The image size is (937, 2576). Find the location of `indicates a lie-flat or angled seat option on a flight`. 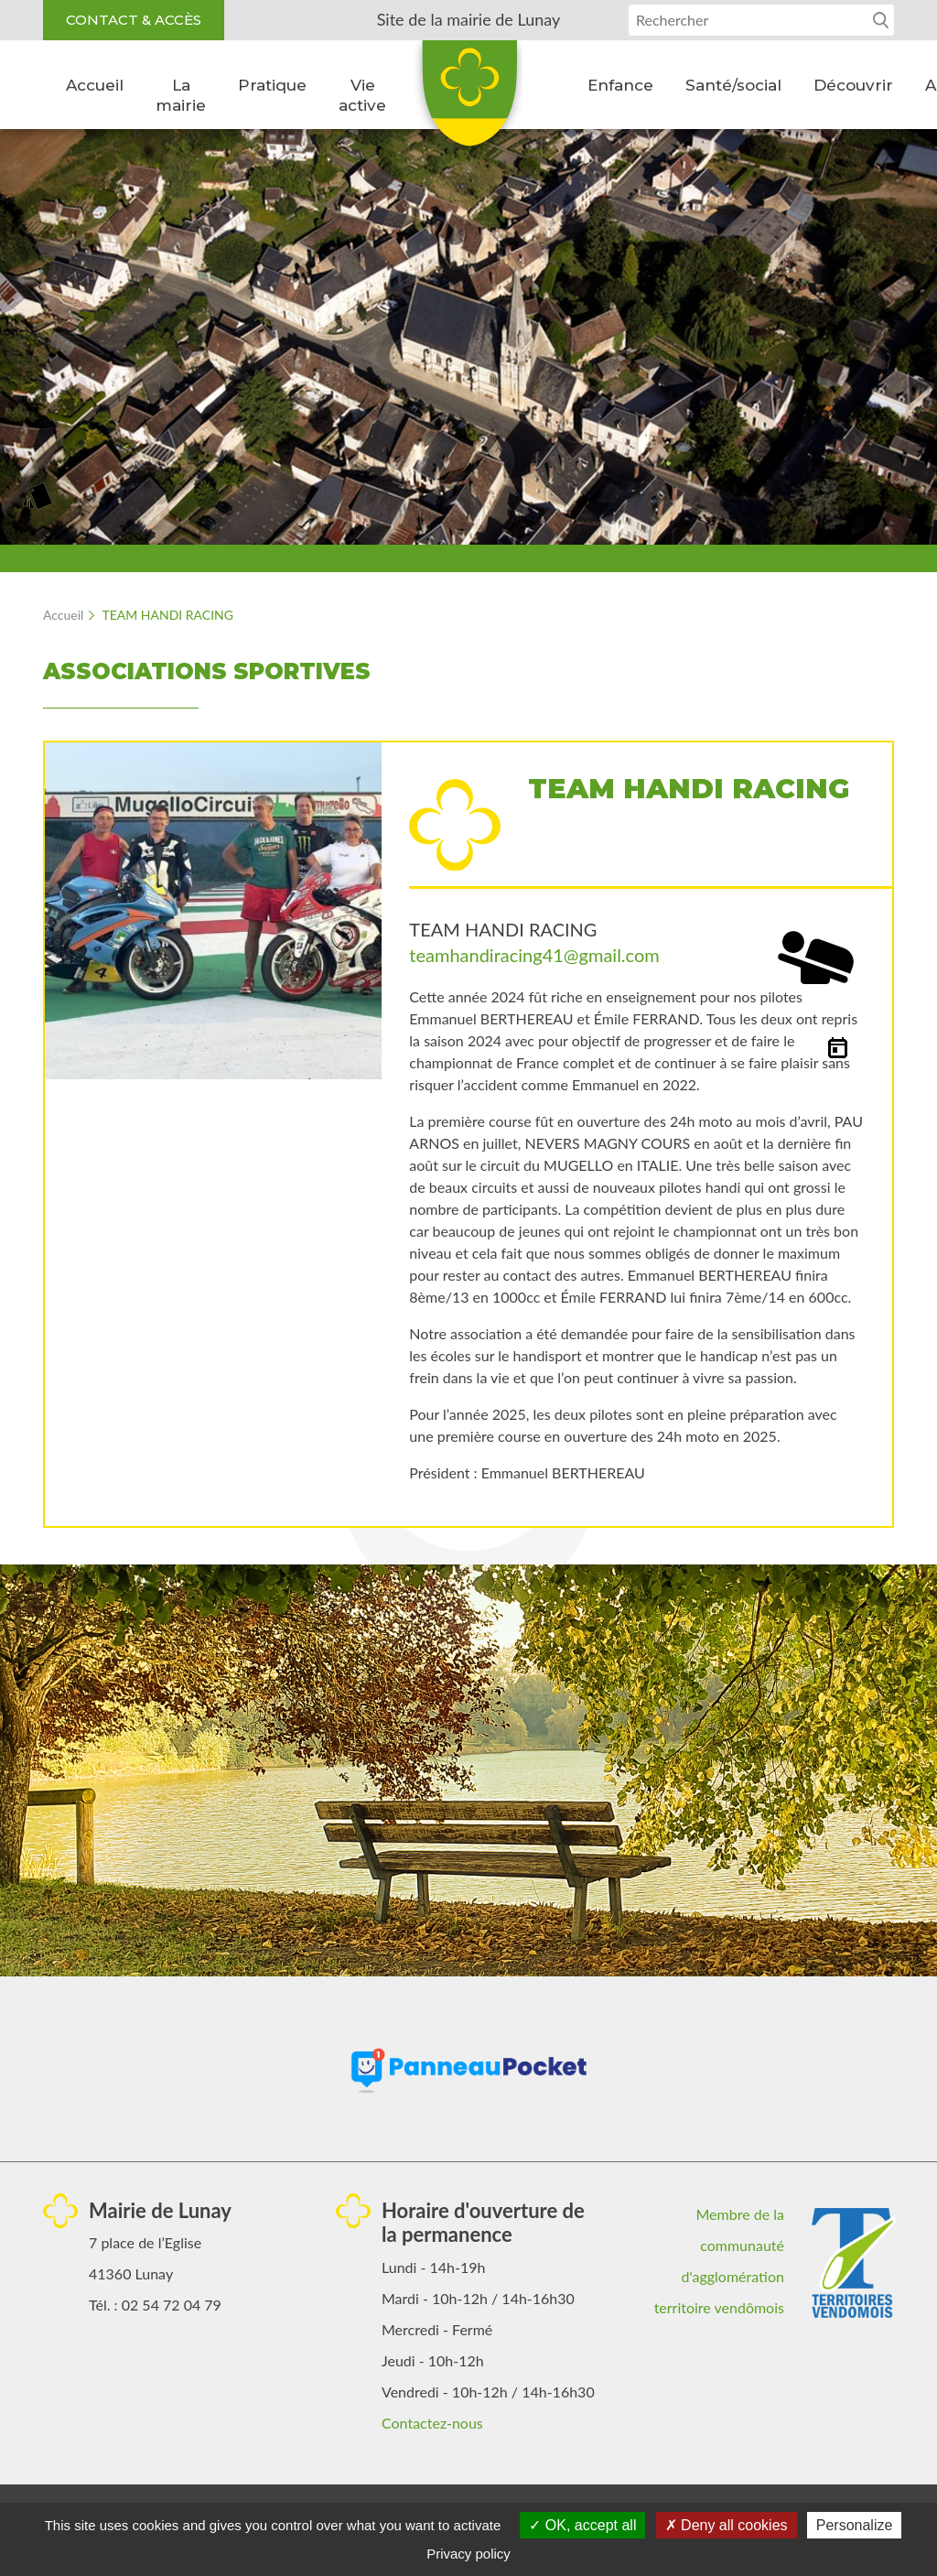

indicates a lie-flat or angled seat option on a flight is located at coordinates (815, 958).